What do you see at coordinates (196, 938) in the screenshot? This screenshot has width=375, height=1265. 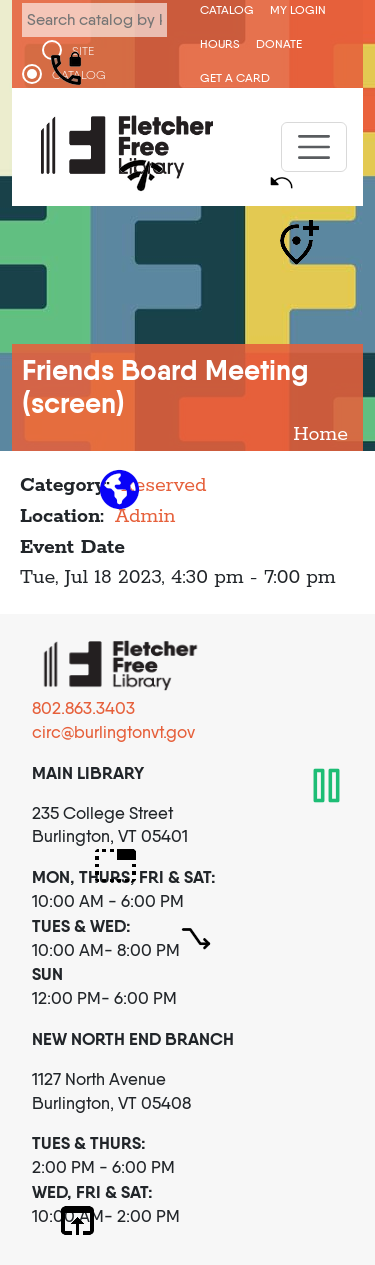 I see `indicates a declining trend or decrease in value` at bounding box center [196, 938].